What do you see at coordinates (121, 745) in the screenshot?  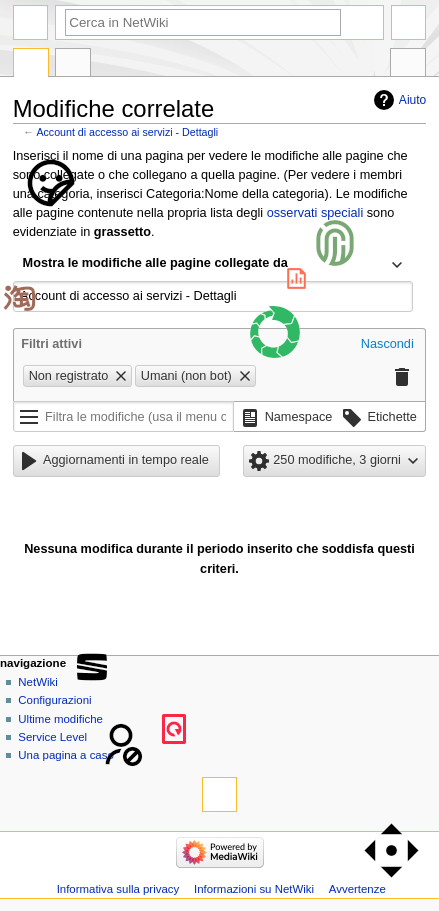 I see `block or ban a user` at bounding box center [121, 745].